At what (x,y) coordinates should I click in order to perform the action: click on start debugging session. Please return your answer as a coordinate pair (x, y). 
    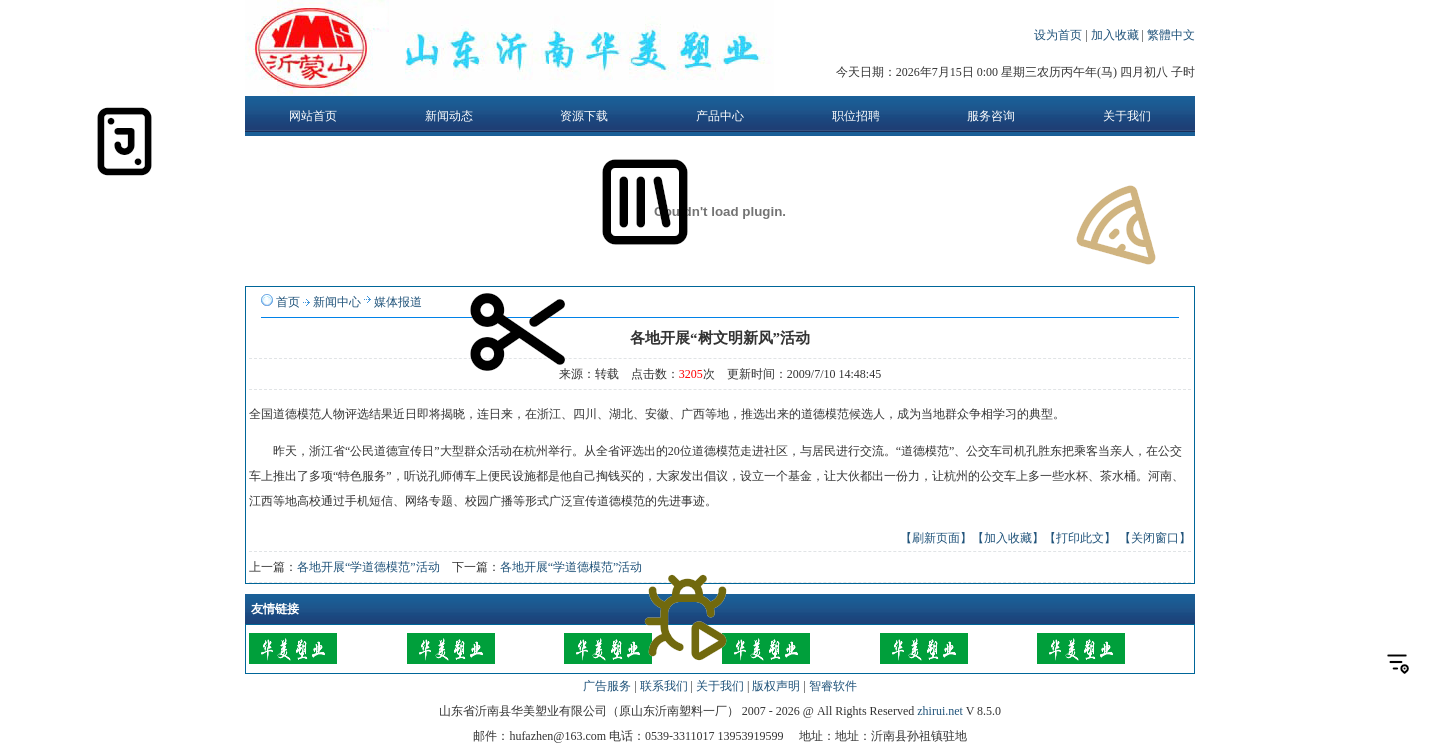
    Looking at the image, I should click on (687, 617).